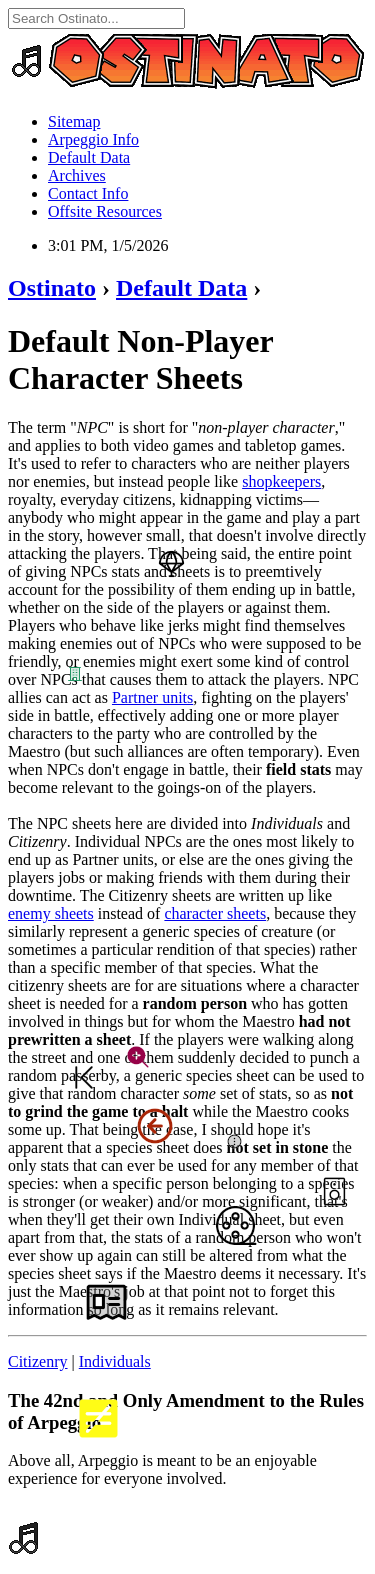  What do you see at coordinates (83, 1077) in the screenshot?
I see `go to the beginning or first item` at bounding box center [83, 1077].